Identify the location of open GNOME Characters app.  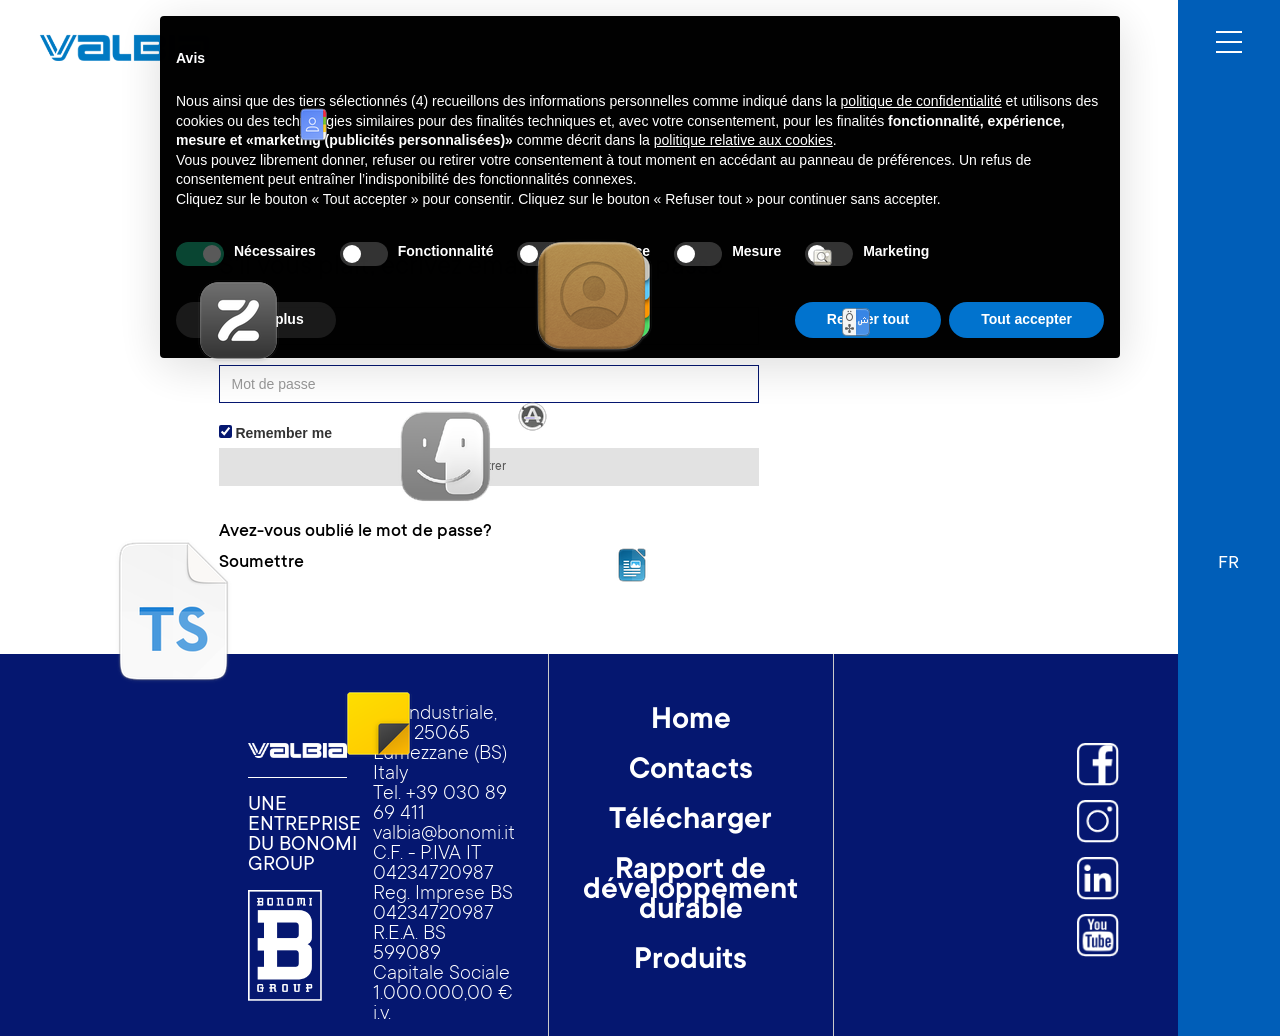
(856, 322).